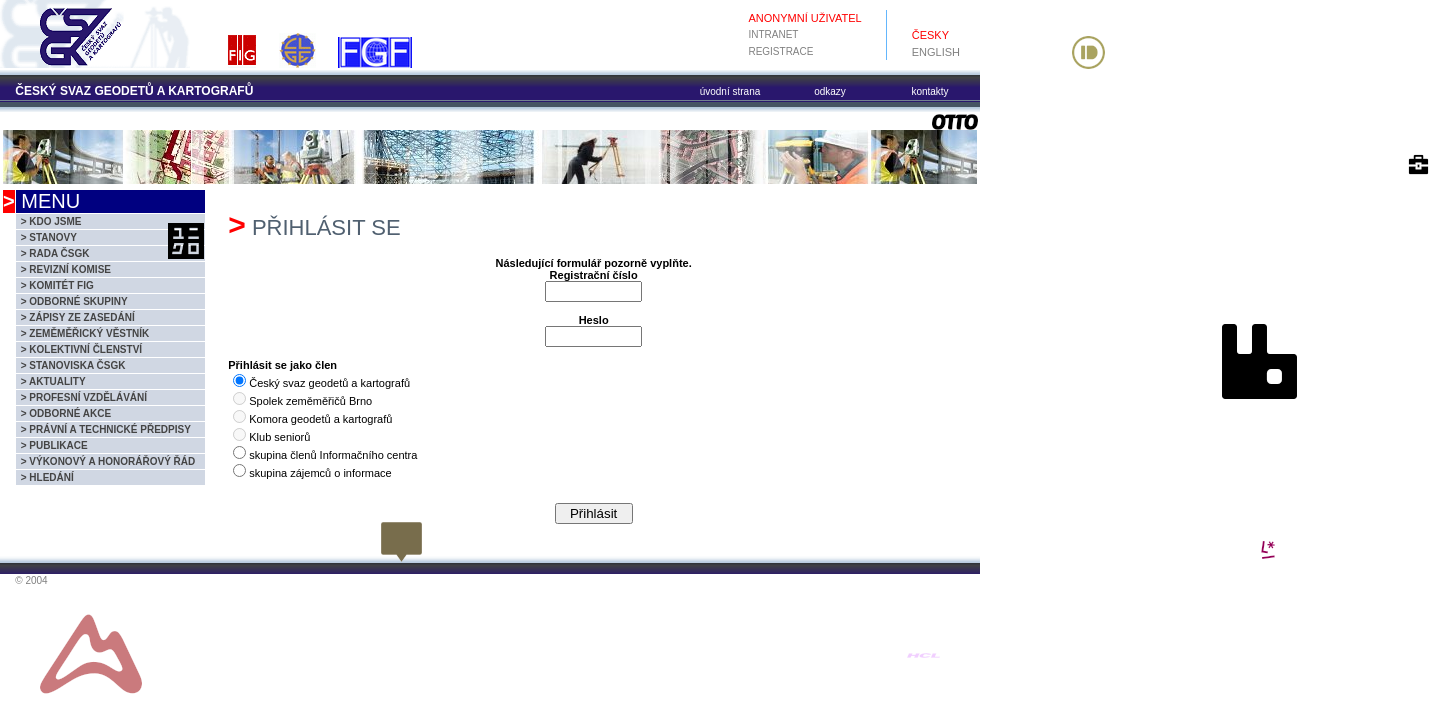 The width and height of the screenshot is (1440, 720). Describe the element at coordinates (1268, 550) in the screenshot. I see `open the Literal app` at that location.